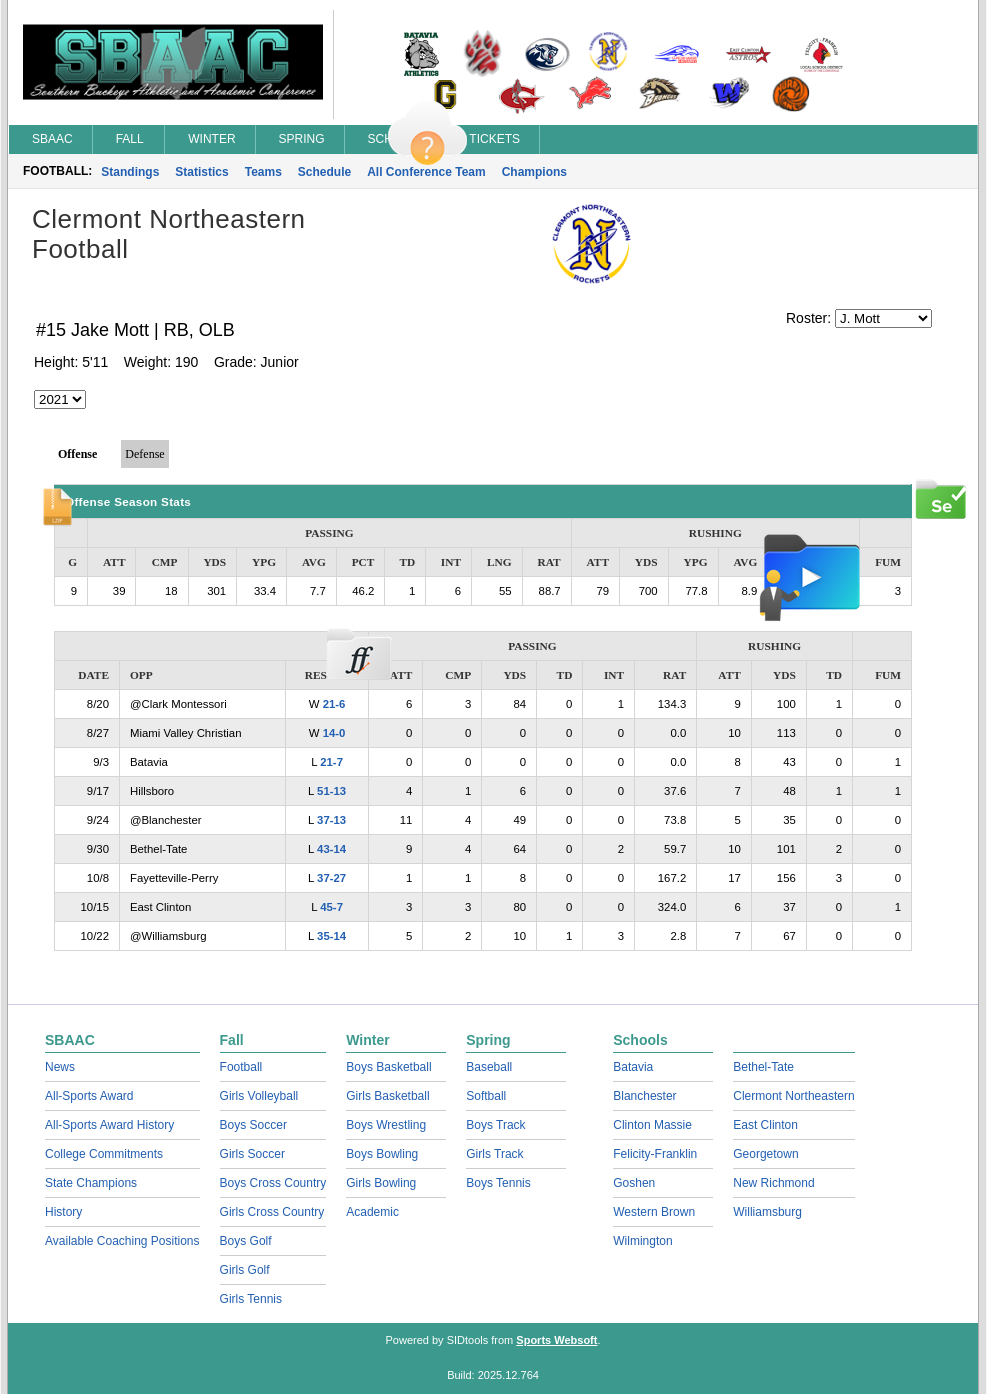  I want to click on an lzip compressed archive file, so click(57, 507).